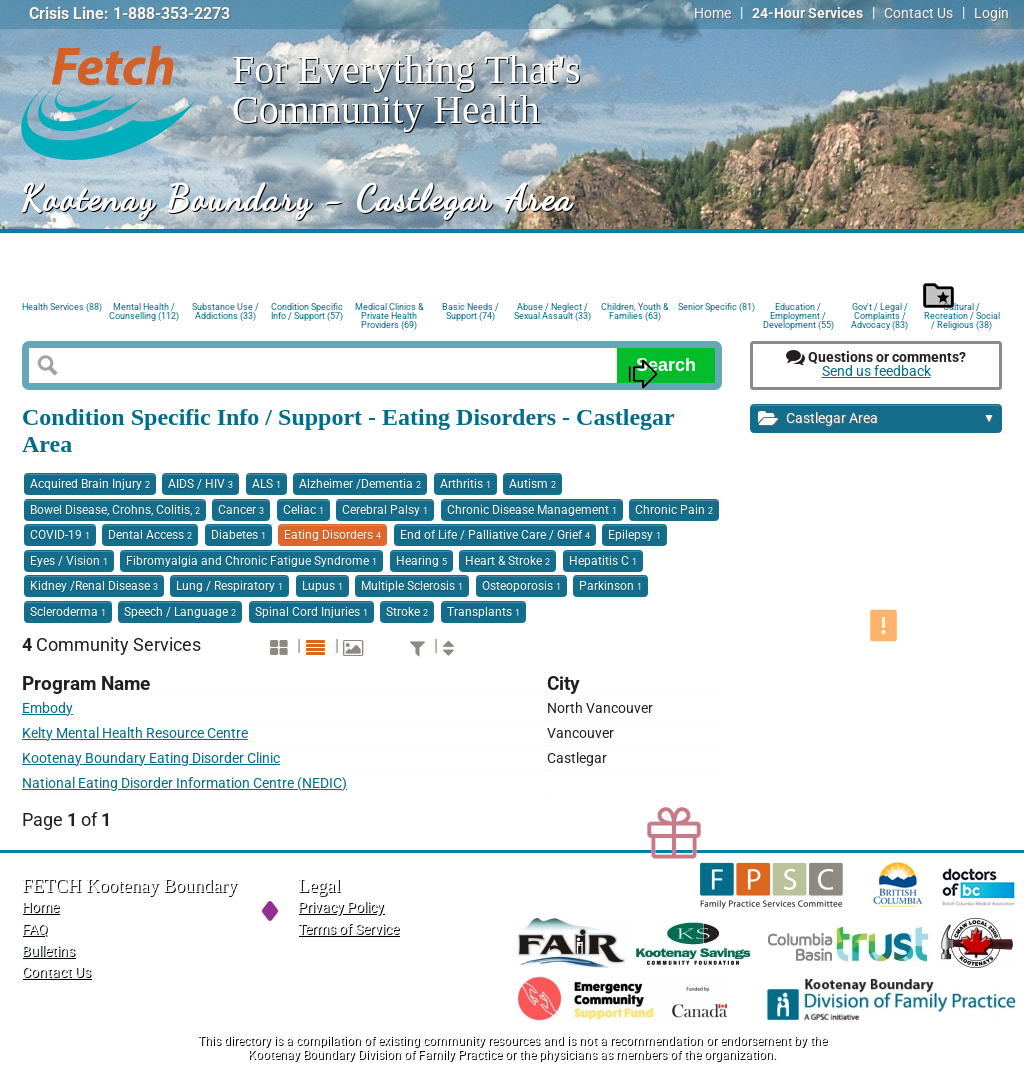  What do you see at coordinates (938, 295) in the screenshot?
I see `access starred or favorite folders` at bounding box center [938, 295].